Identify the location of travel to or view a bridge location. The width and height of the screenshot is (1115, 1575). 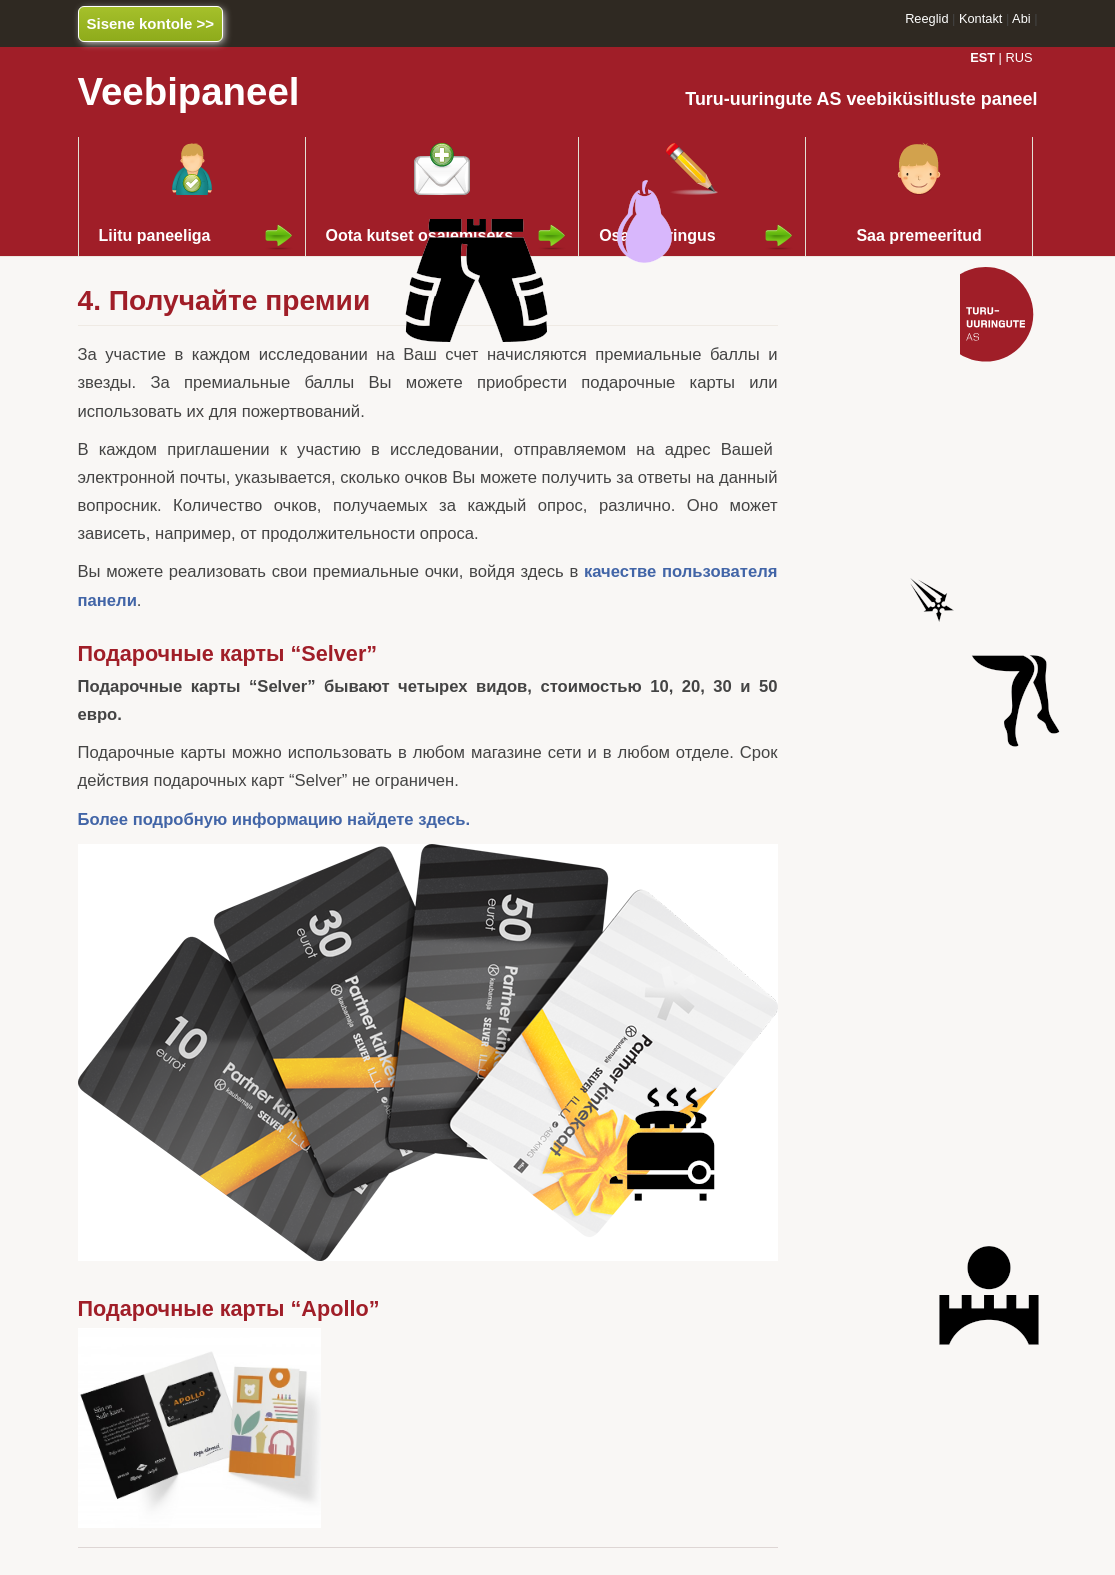
(989, 1295).